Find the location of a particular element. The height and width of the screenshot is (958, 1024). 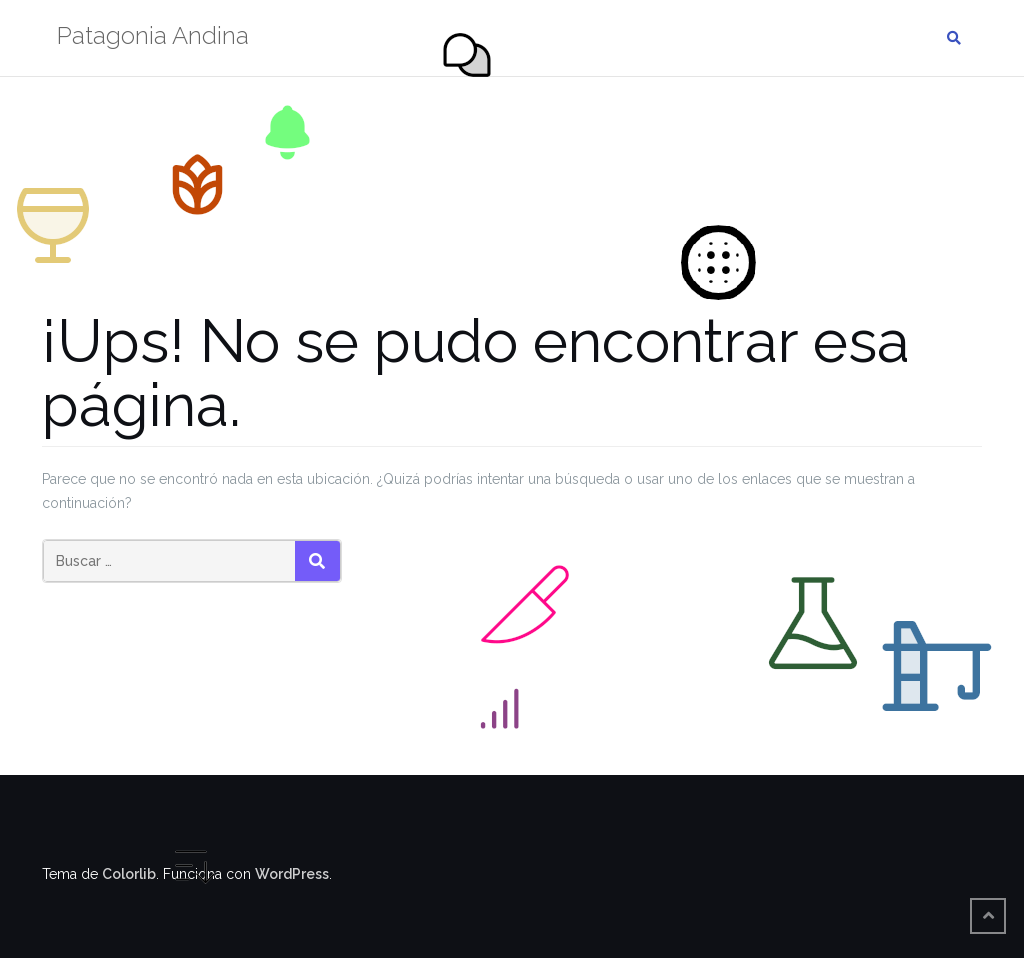

apply circular blur effect to image is located at coordinates (718, 262).